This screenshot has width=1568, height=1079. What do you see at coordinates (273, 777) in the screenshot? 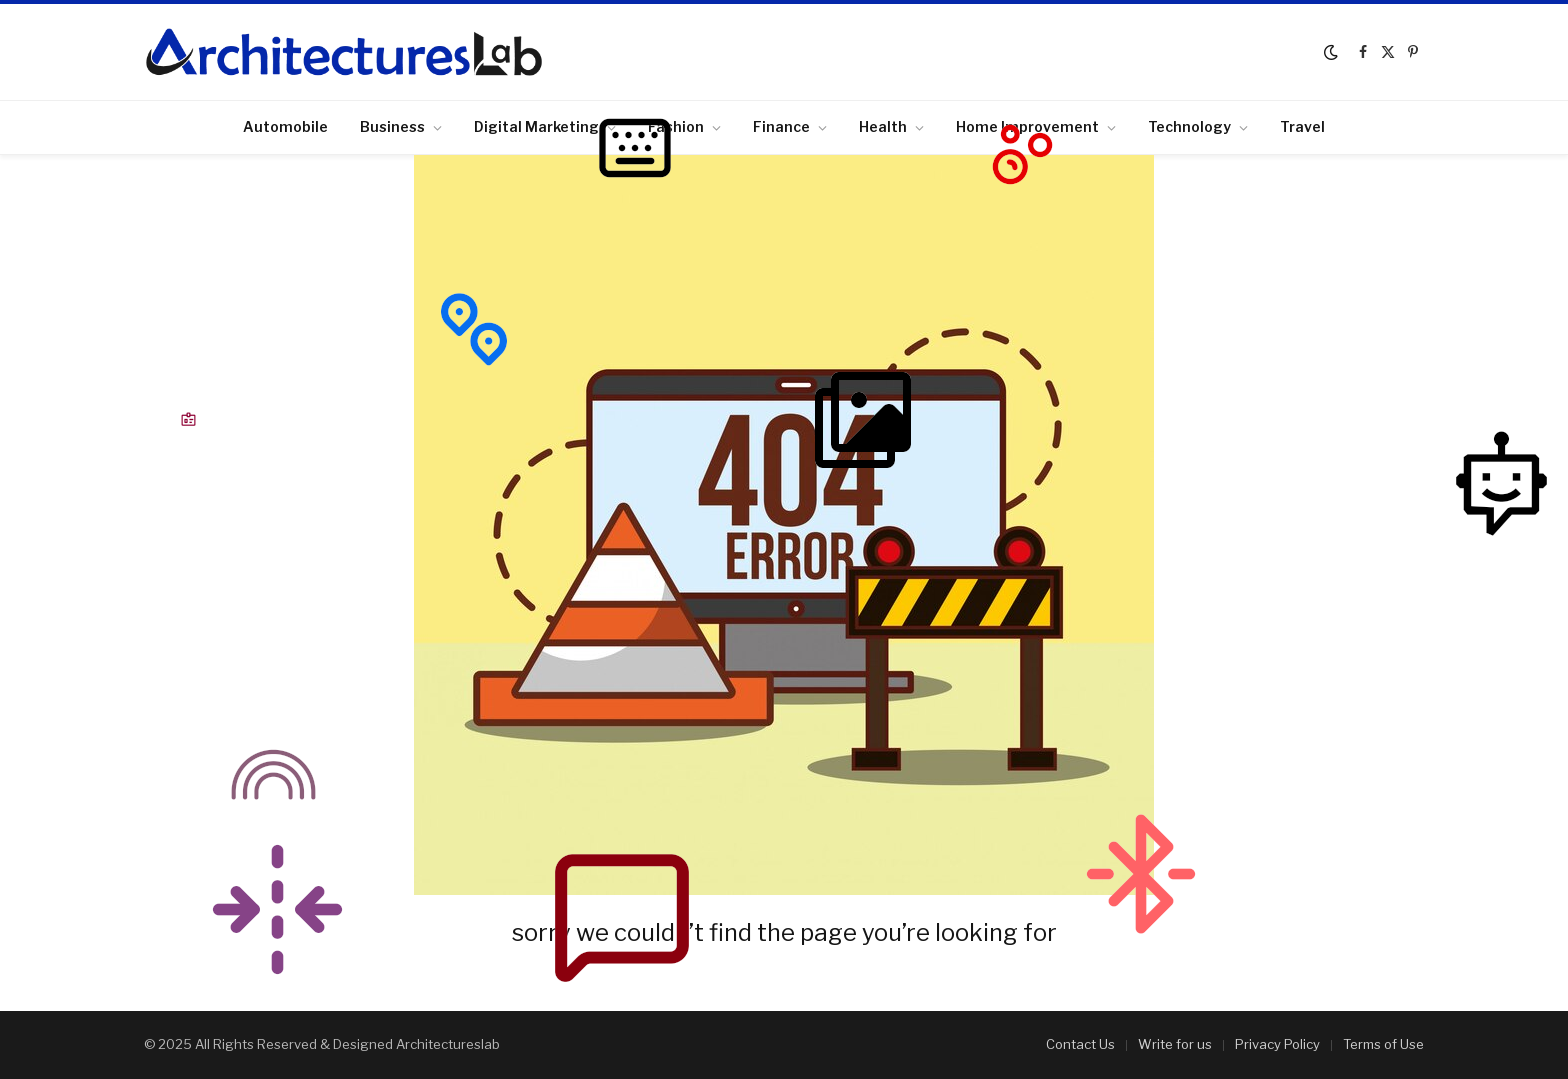
I see `indicates pride or LGBTQ+ related content` at bounding box center [273, 777].